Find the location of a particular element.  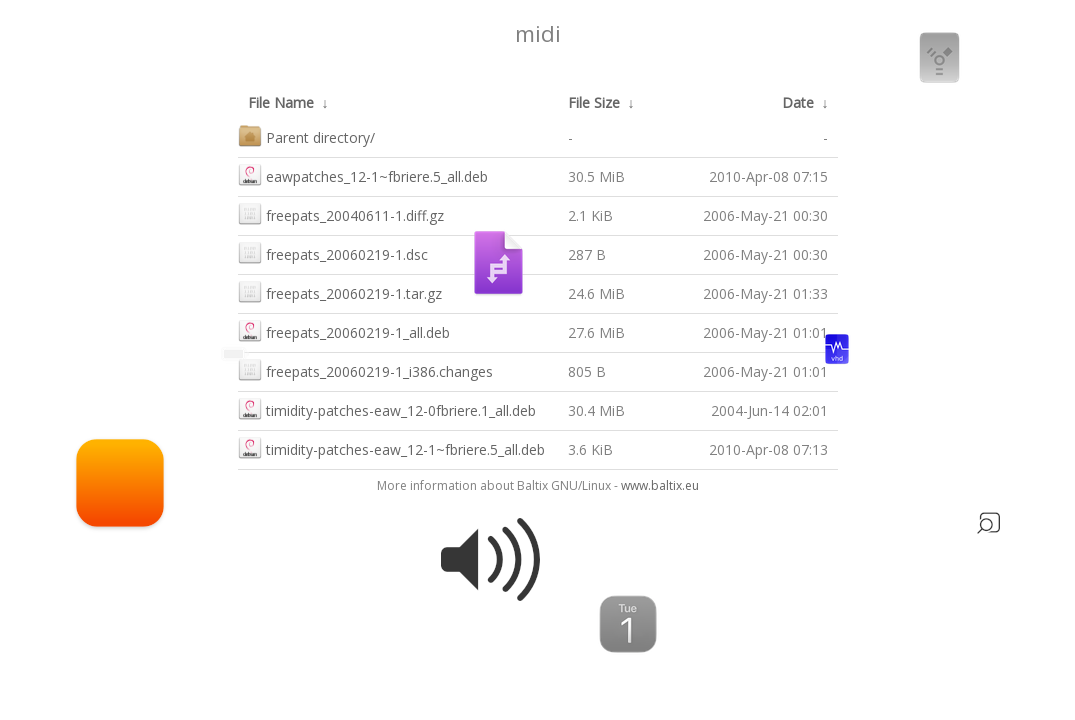

indicates battery is fully charged is located at coordinates (235, 354).